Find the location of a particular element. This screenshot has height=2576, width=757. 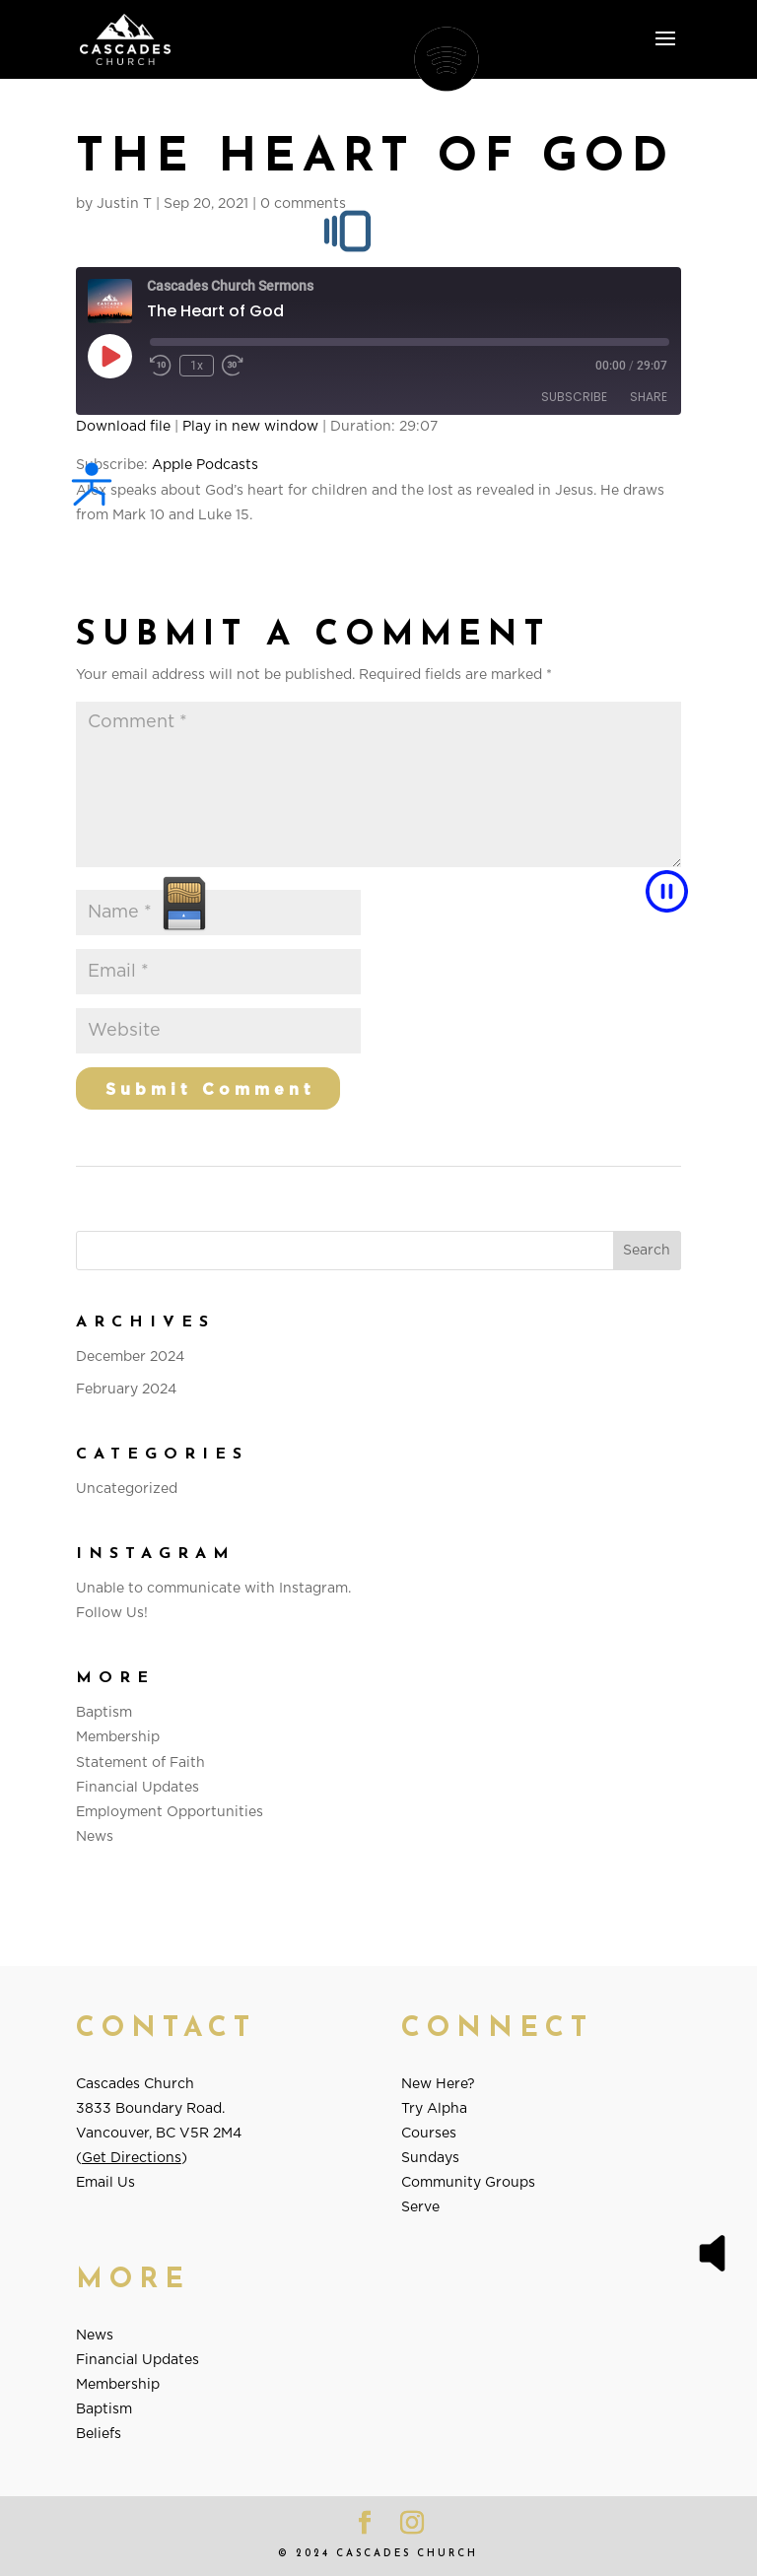

access removable storage device is located at coordinates (184, 904).